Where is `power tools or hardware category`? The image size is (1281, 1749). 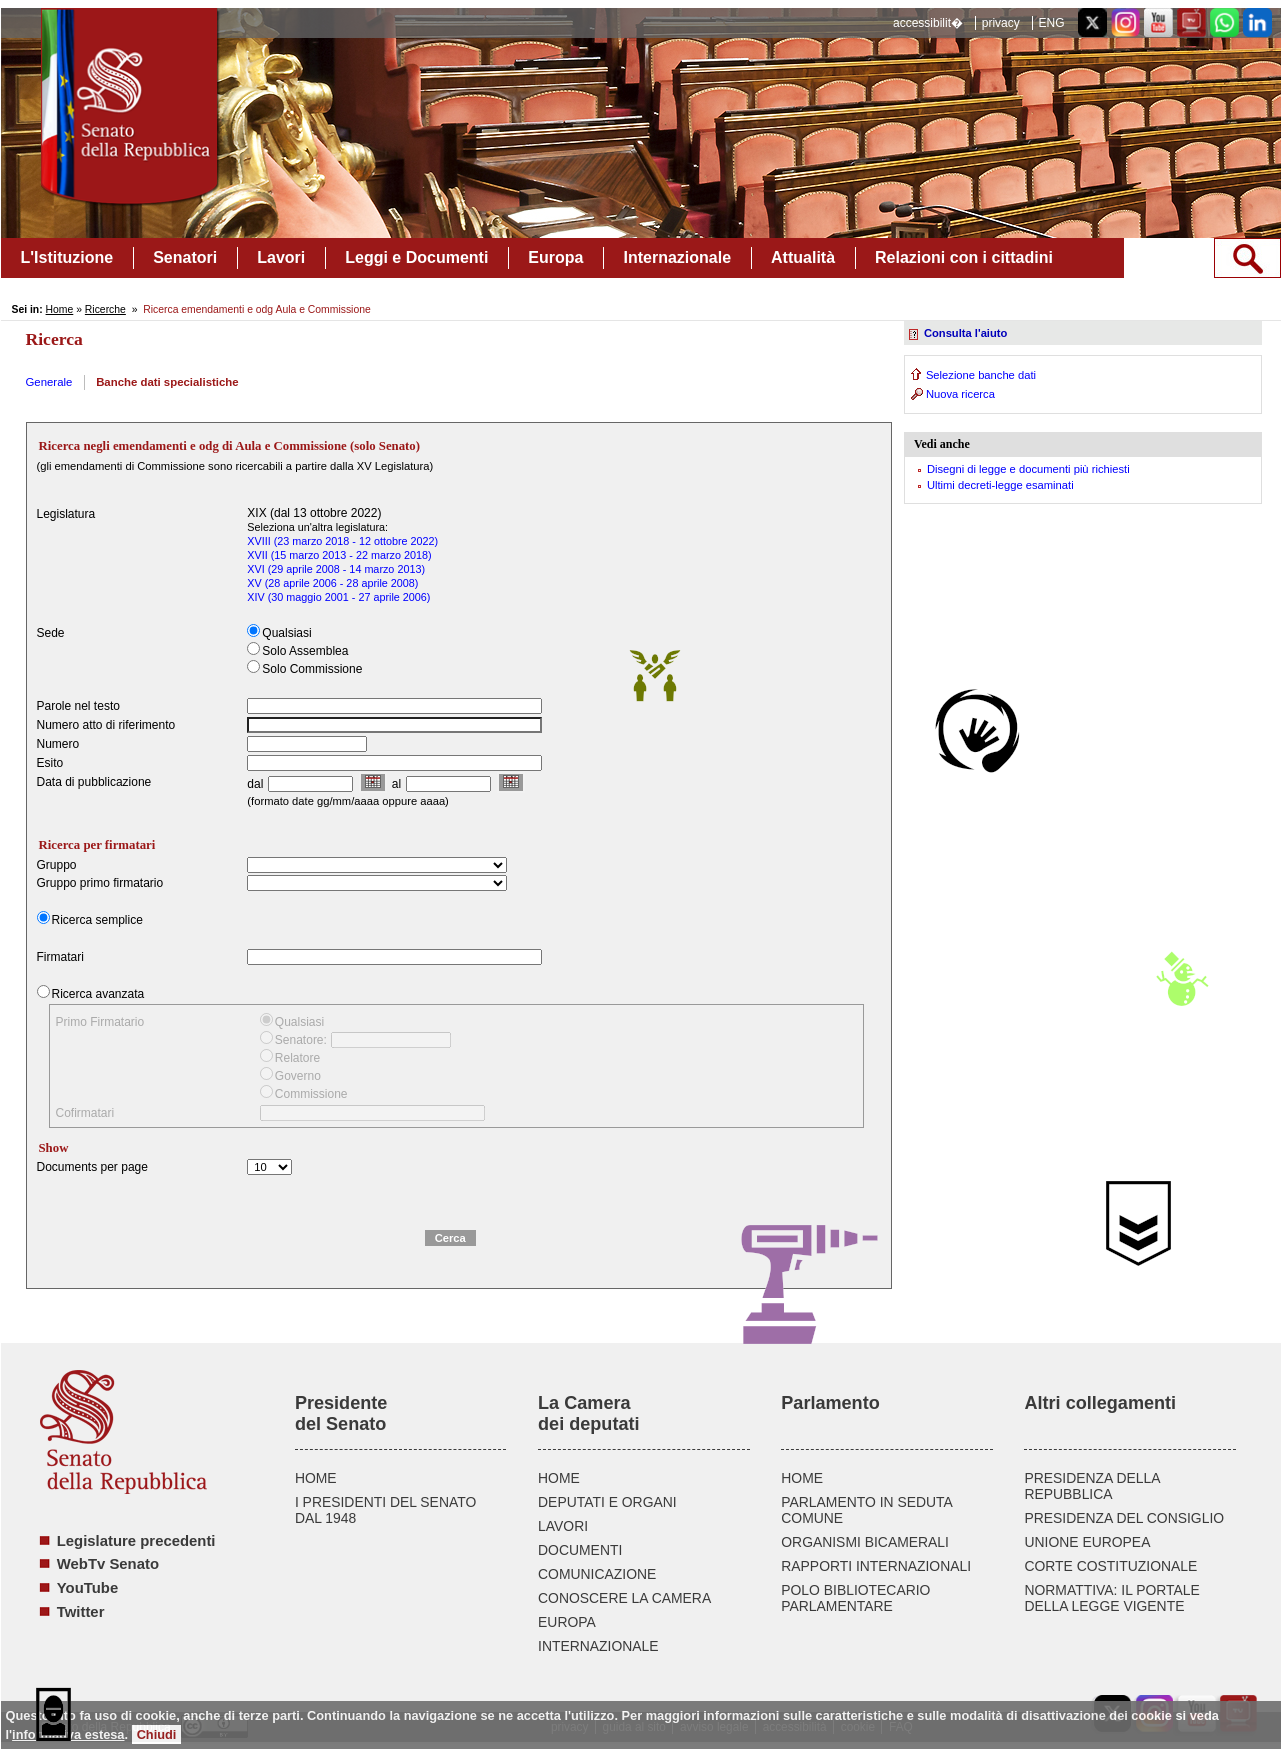
power tools or hardware category is located at coordinates (809, 1284).